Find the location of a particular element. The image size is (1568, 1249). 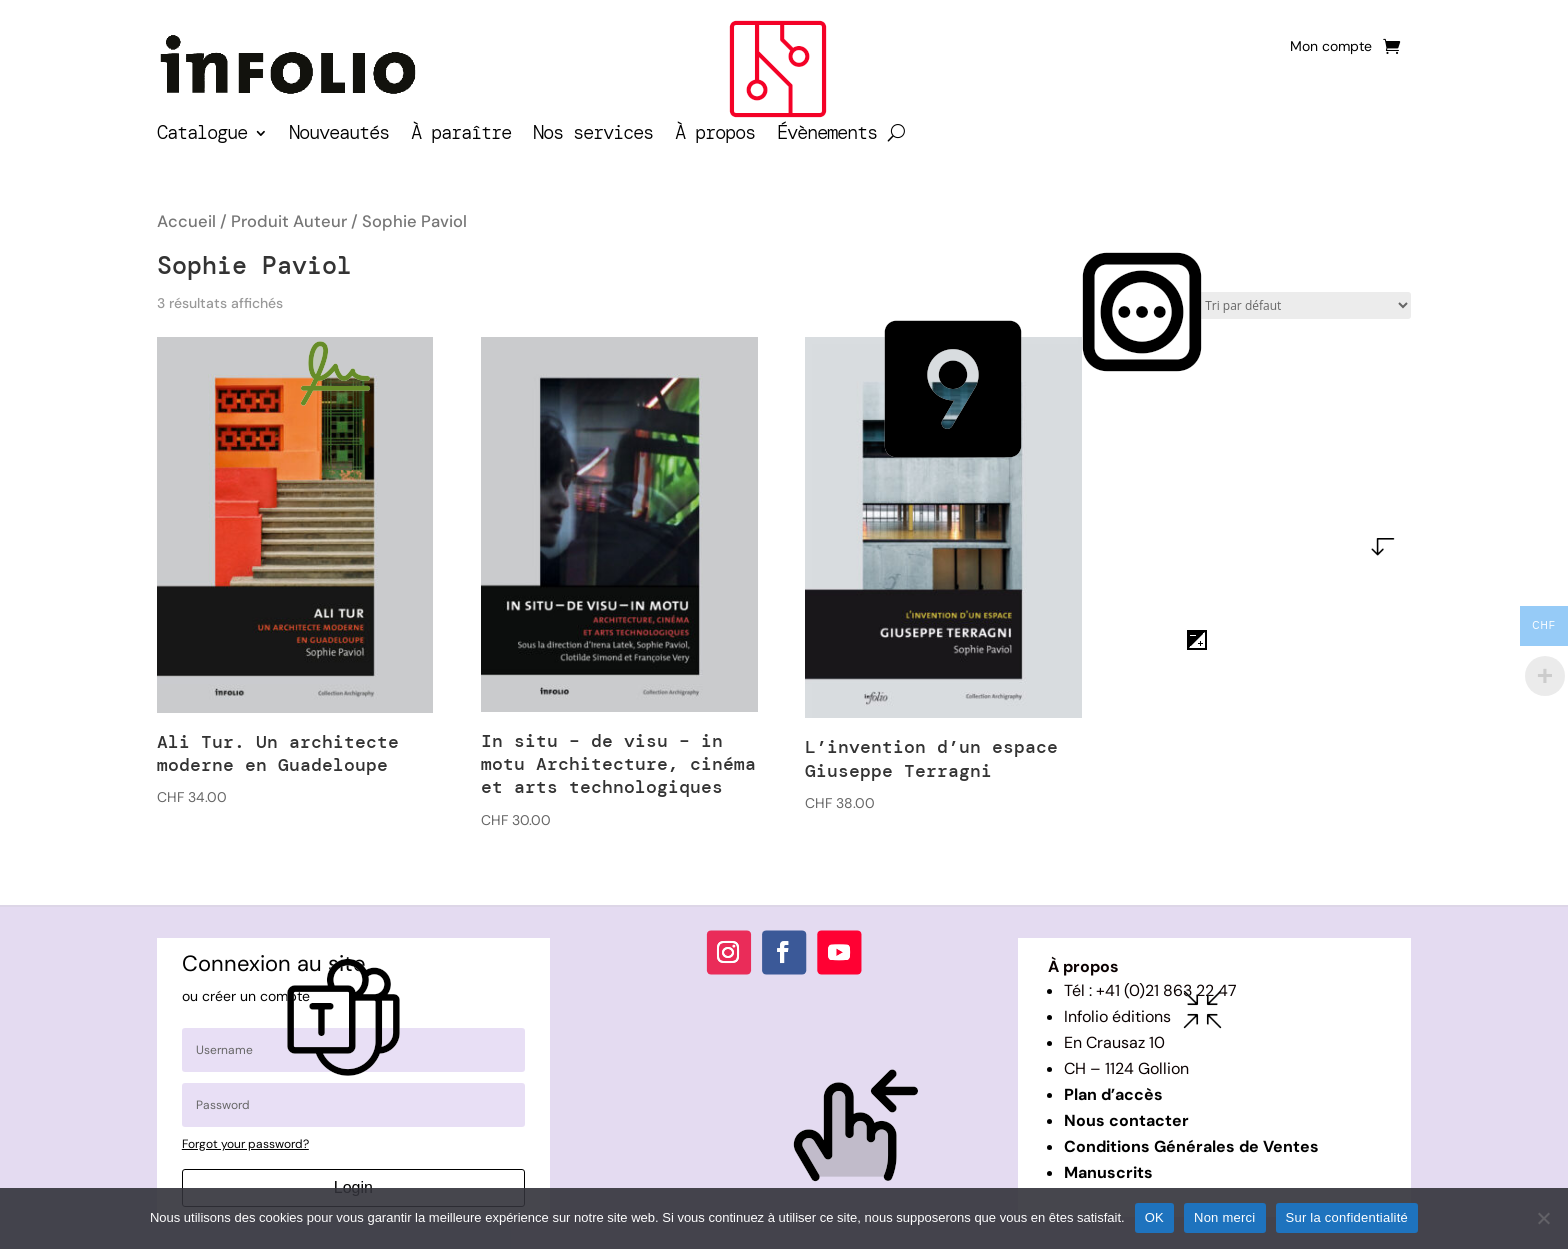

navigate back and down in a menu hierarchy is located at coordinates (1382, 545).